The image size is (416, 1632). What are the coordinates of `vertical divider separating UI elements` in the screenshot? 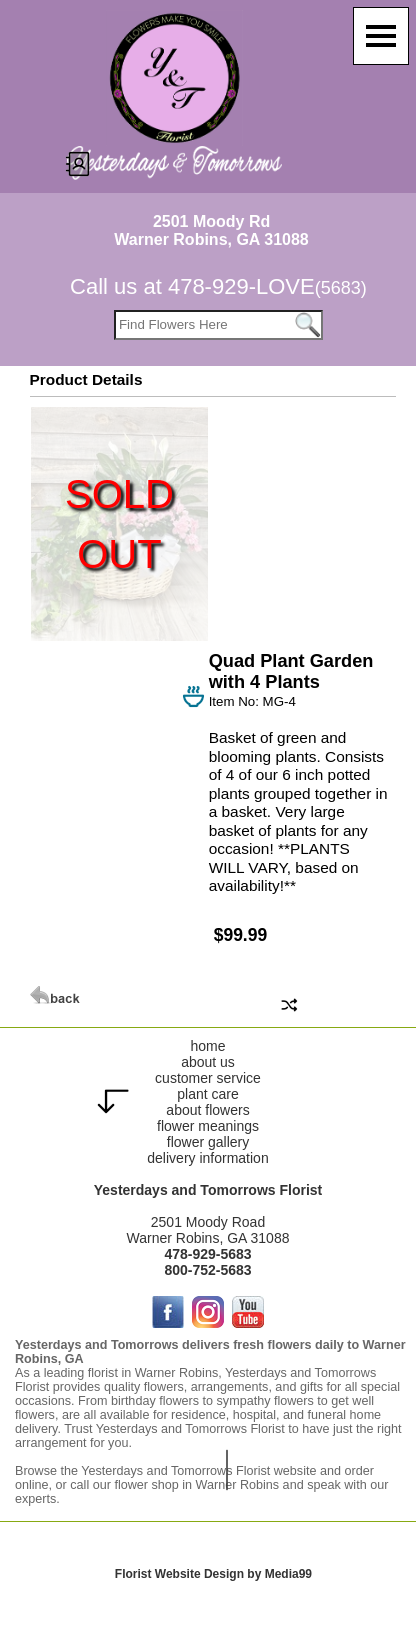 It's located at (227, 1470).